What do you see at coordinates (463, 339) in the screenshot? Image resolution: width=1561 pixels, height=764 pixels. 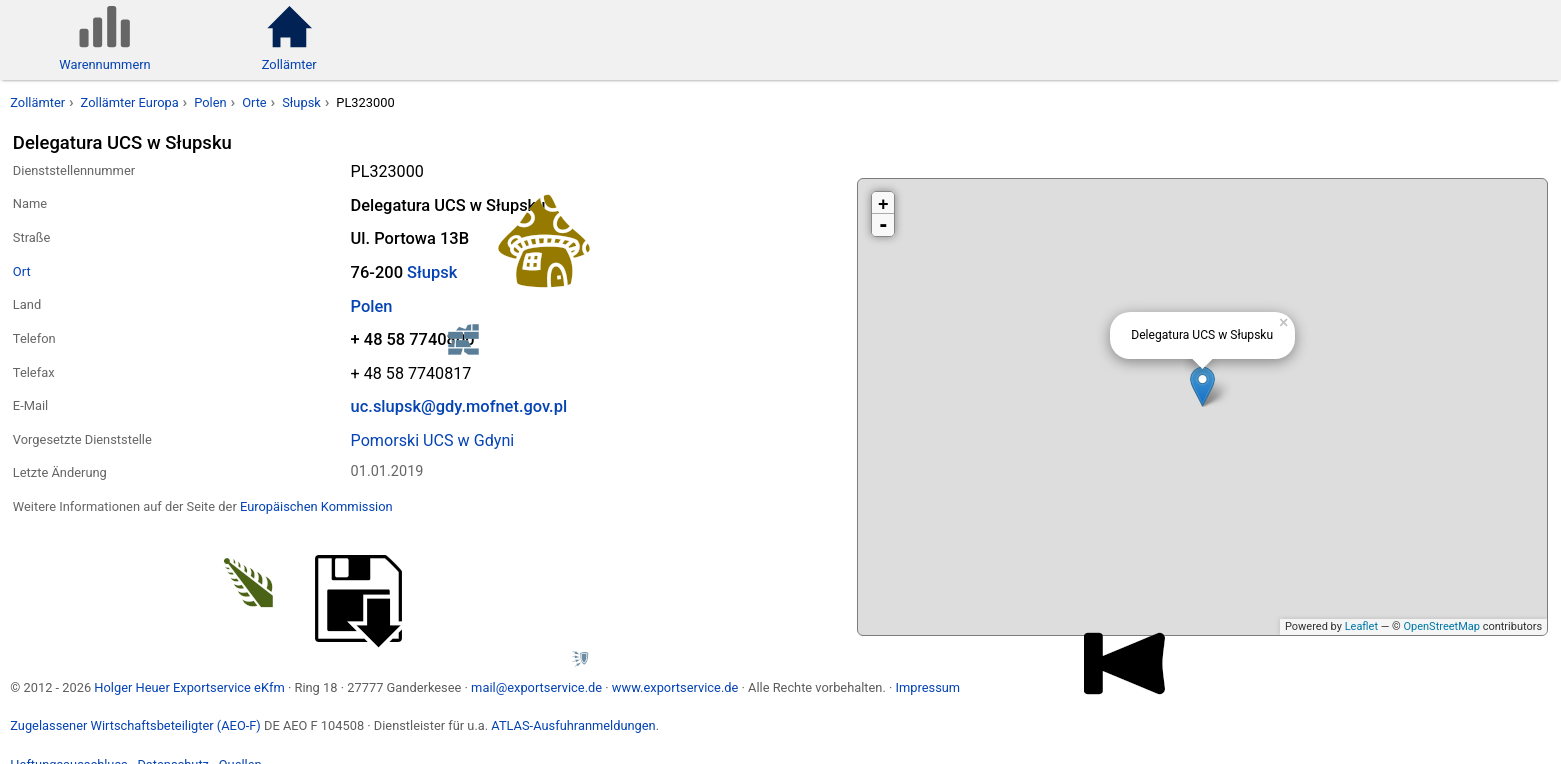 I see `indicates structural damage or destruction in gameplay` at bounding box center [463, 339].